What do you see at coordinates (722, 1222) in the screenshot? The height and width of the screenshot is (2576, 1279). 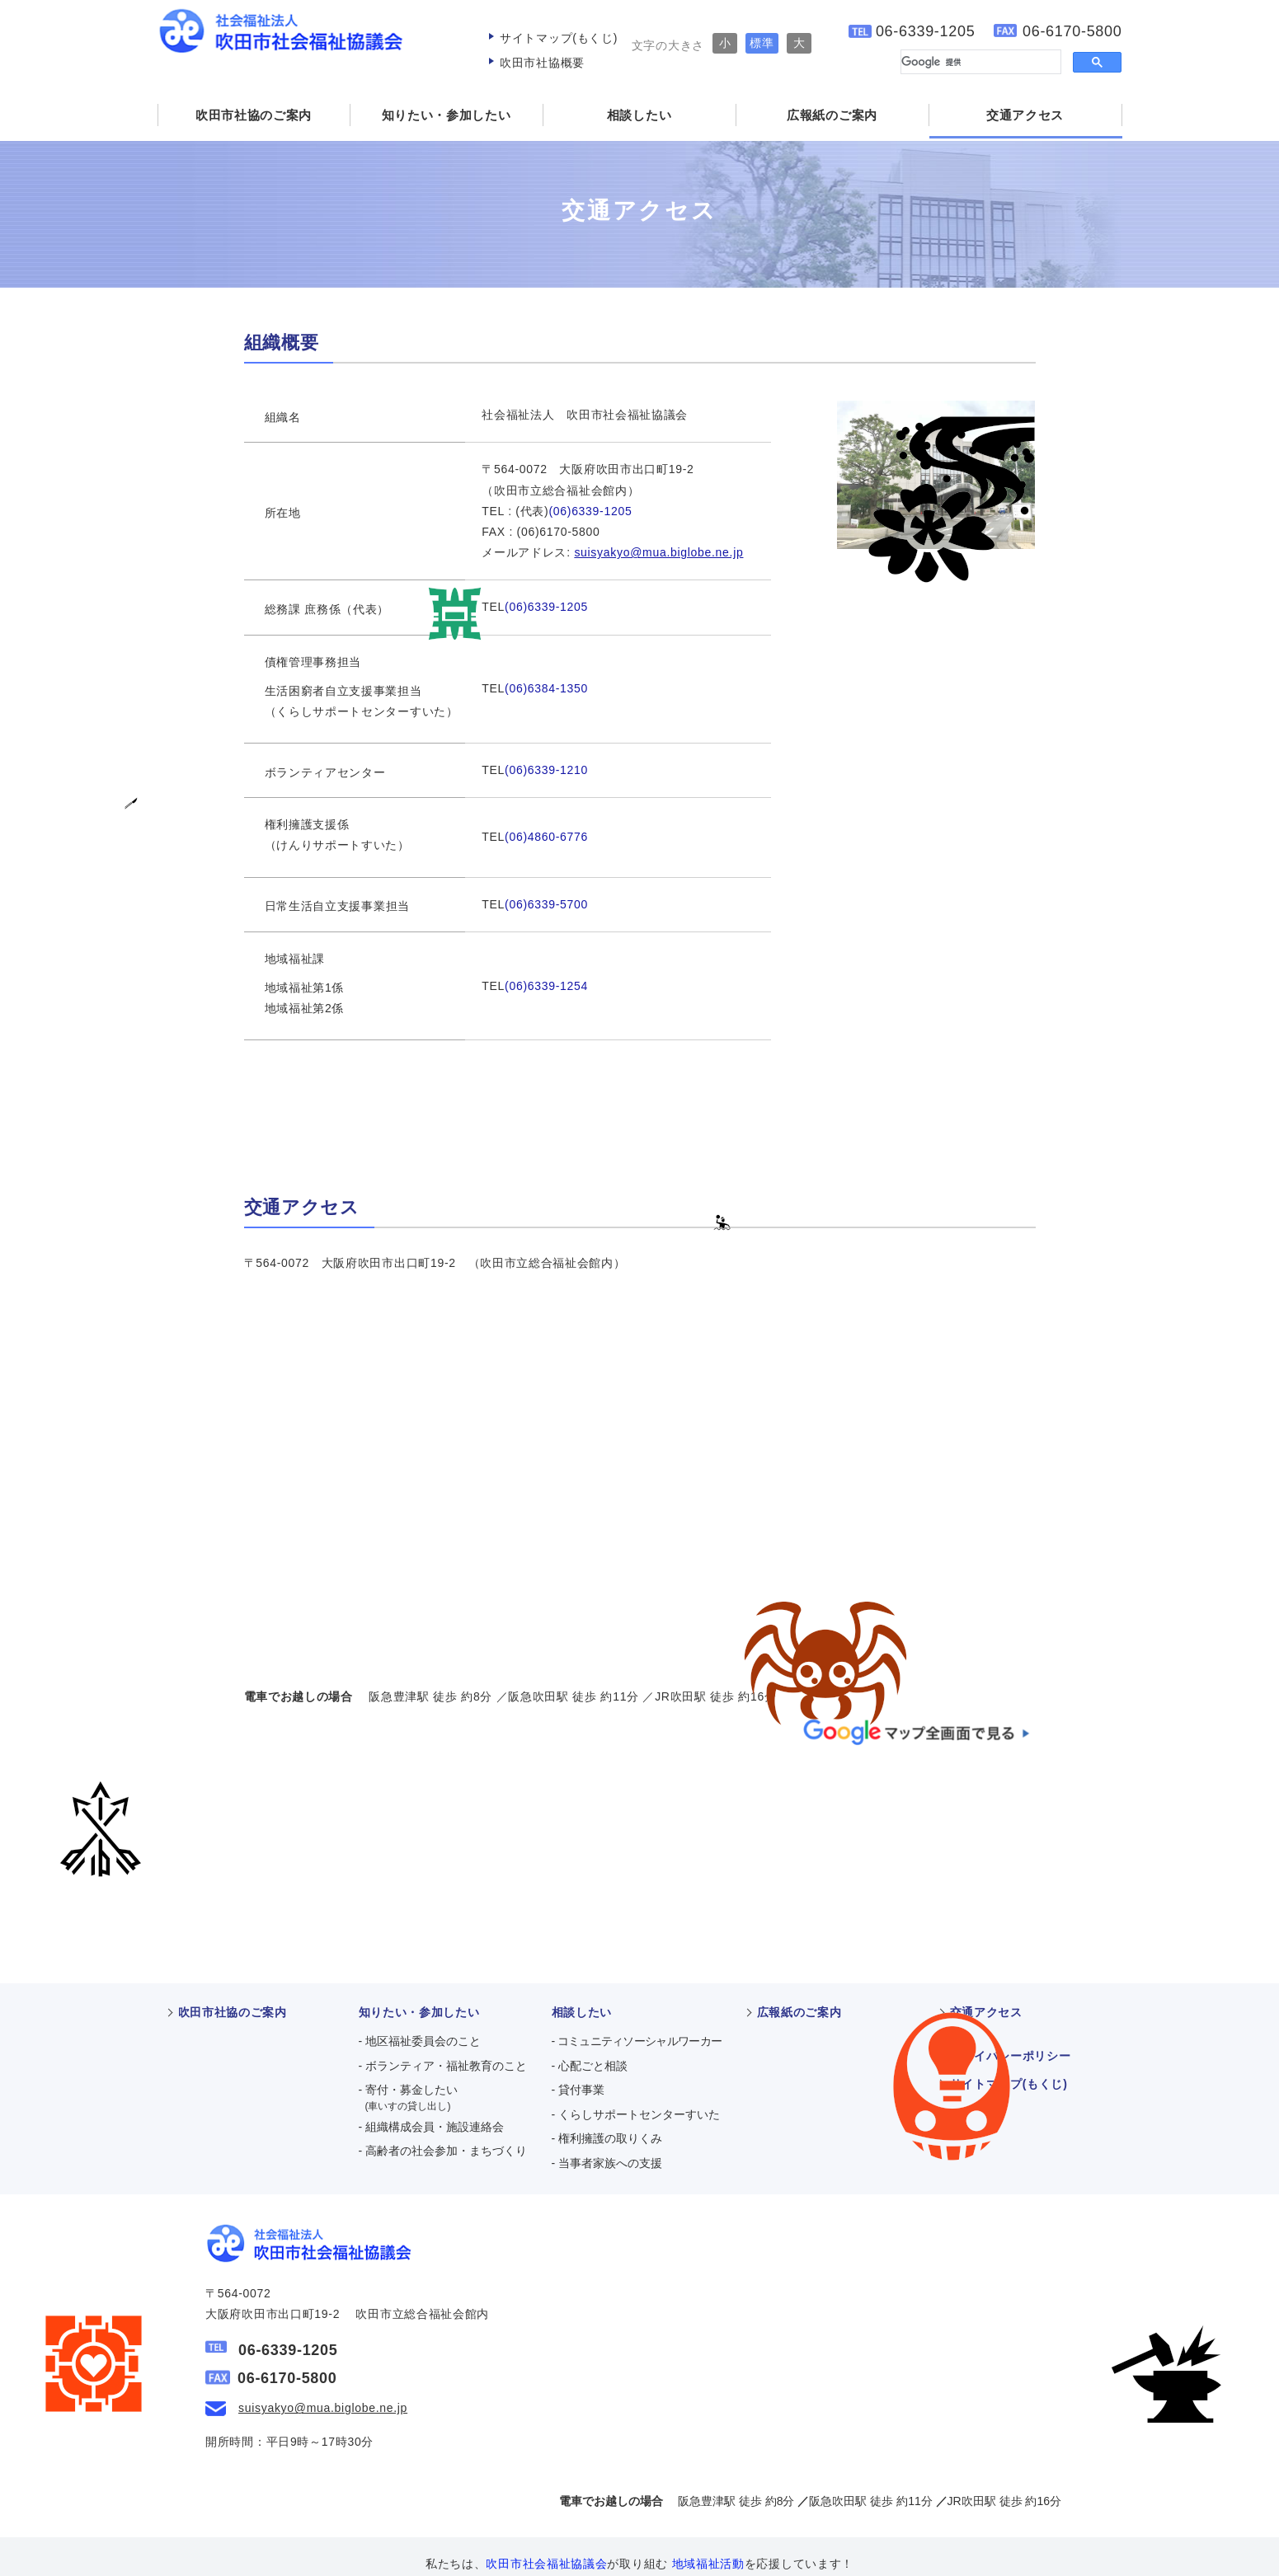 I see `access water polo game or activity` at bounding box center [722, 1222].